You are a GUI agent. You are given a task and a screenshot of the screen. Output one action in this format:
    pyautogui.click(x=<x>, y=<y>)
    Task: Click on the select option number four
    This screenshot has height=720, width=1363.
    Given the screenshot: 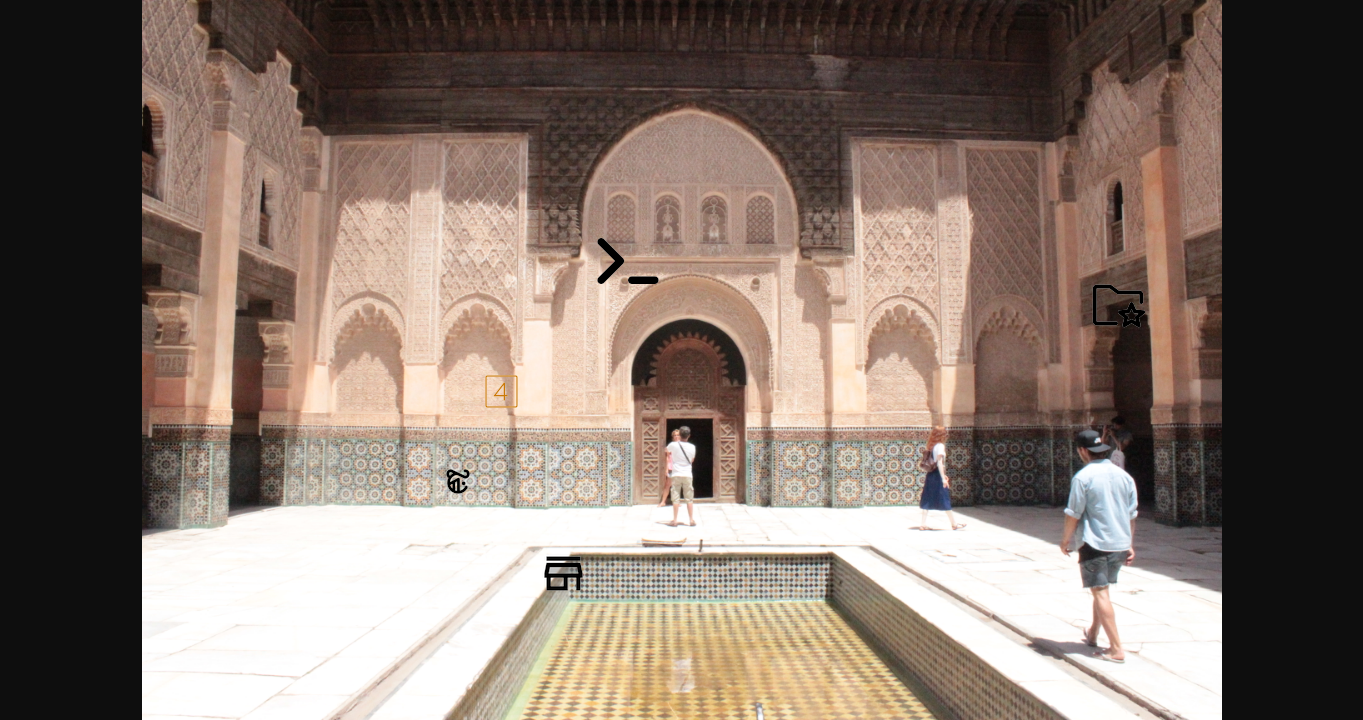 What is the action you would take?
    pyautogui.click(x=501, y=391)
    